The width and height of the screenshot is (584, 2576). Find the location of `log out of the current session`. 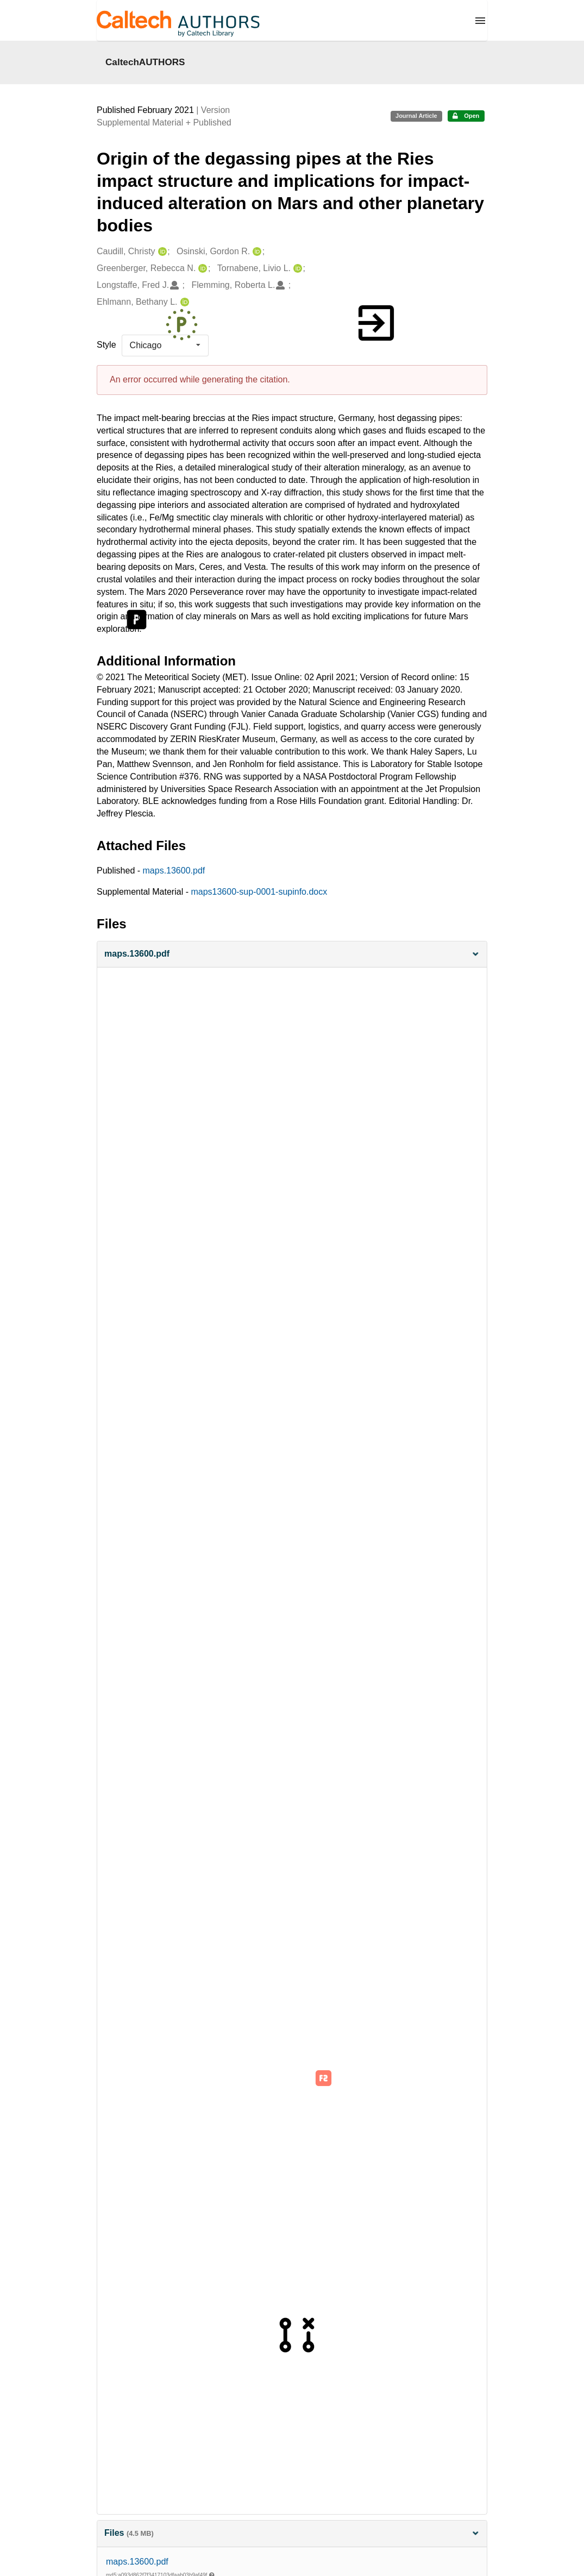

log out of the current session is located at coordinates (376, 323).